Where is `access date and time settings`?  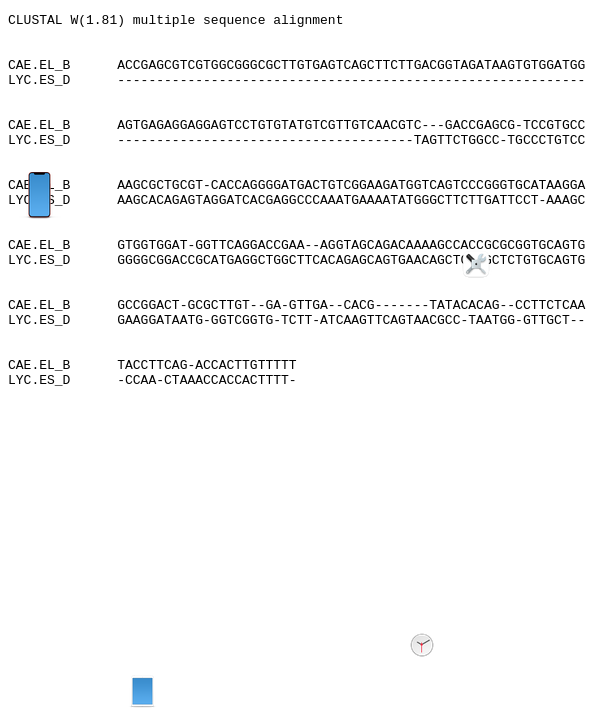 access date and time settings is located at coordinates (422, 645).